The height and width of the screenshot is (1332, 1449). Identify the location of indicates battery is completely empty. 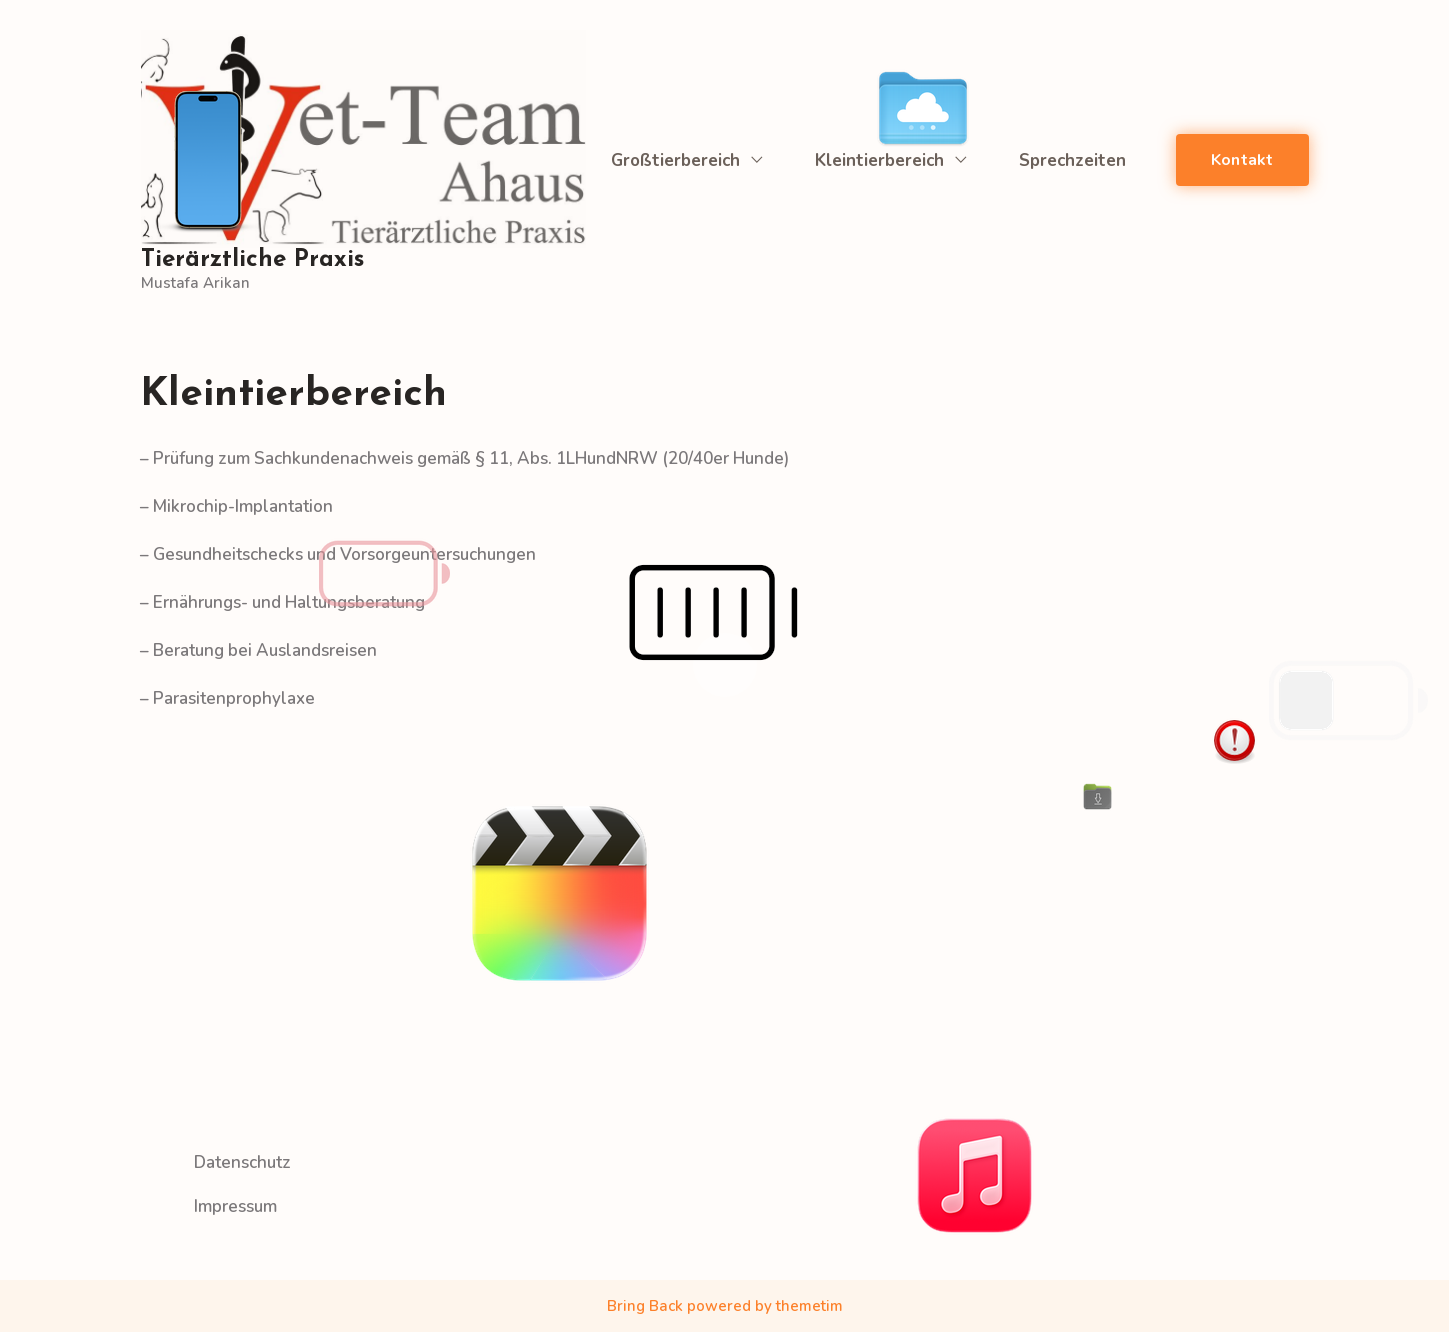
(384, 573).